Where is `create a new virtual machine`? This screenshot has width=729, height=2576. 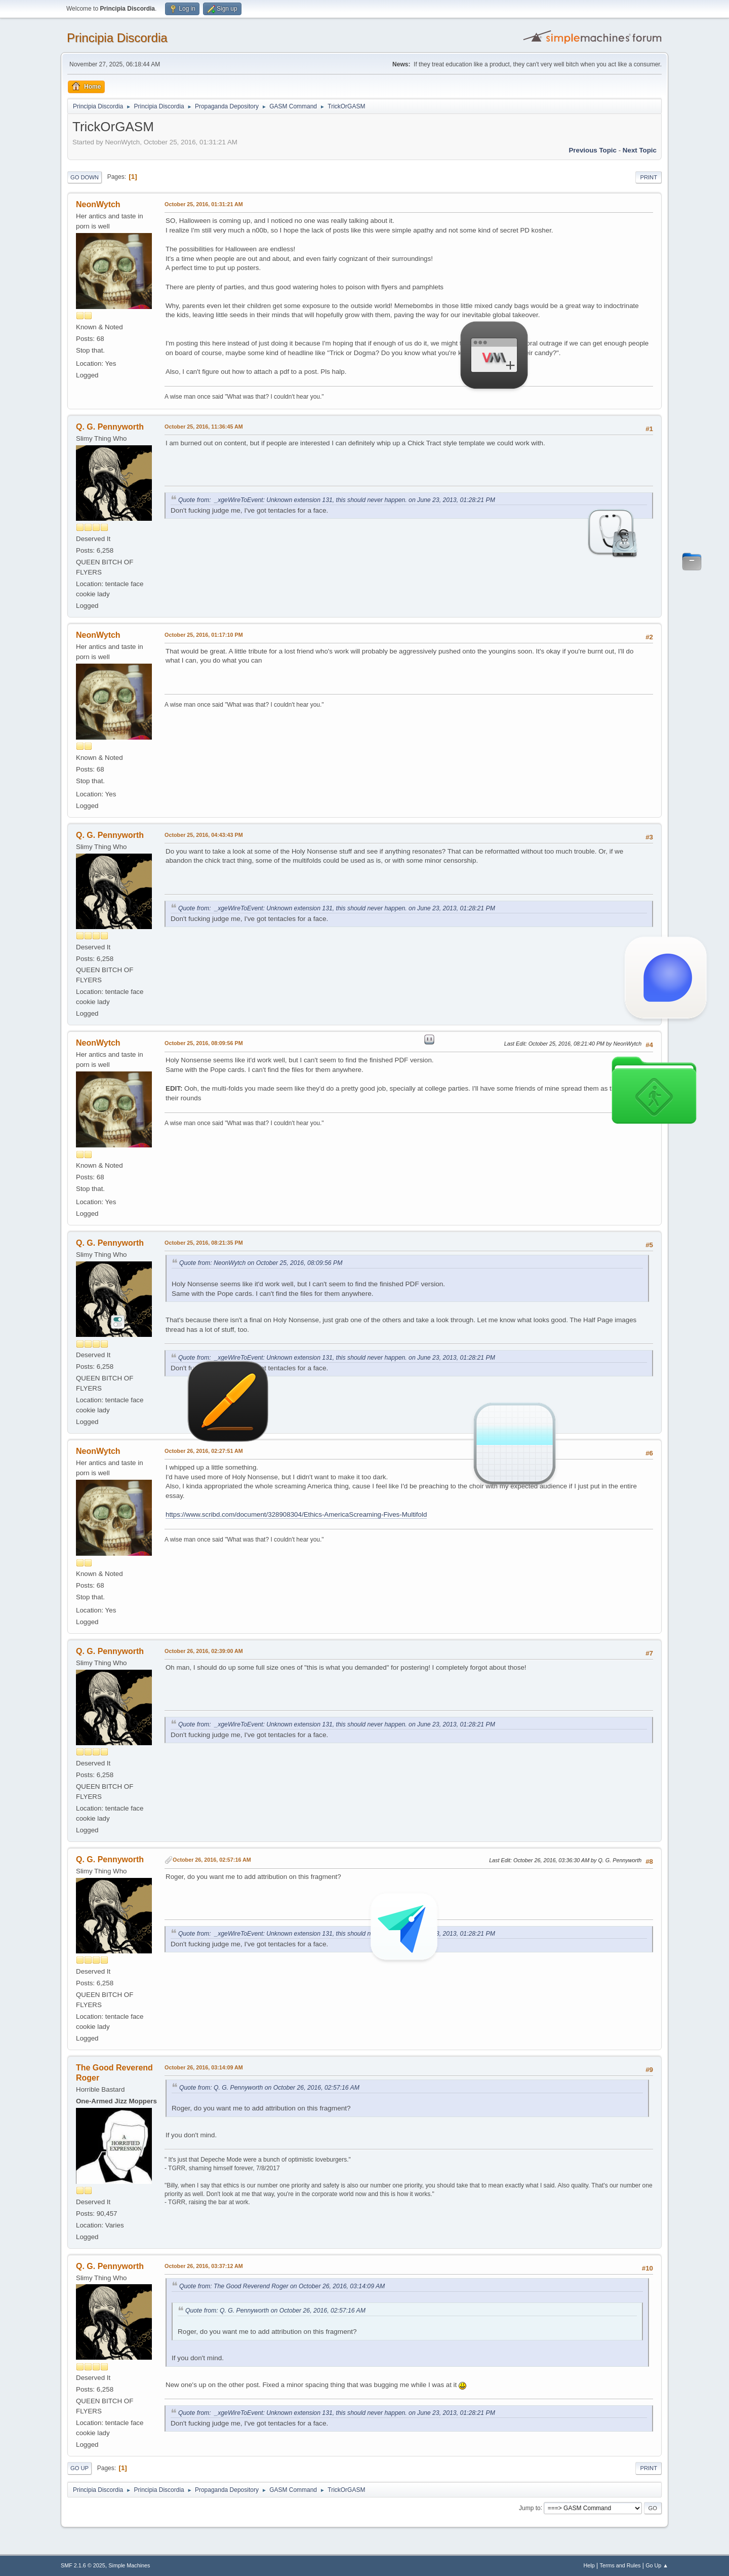 create a new virtual machine is located at coordinates (494, 355).